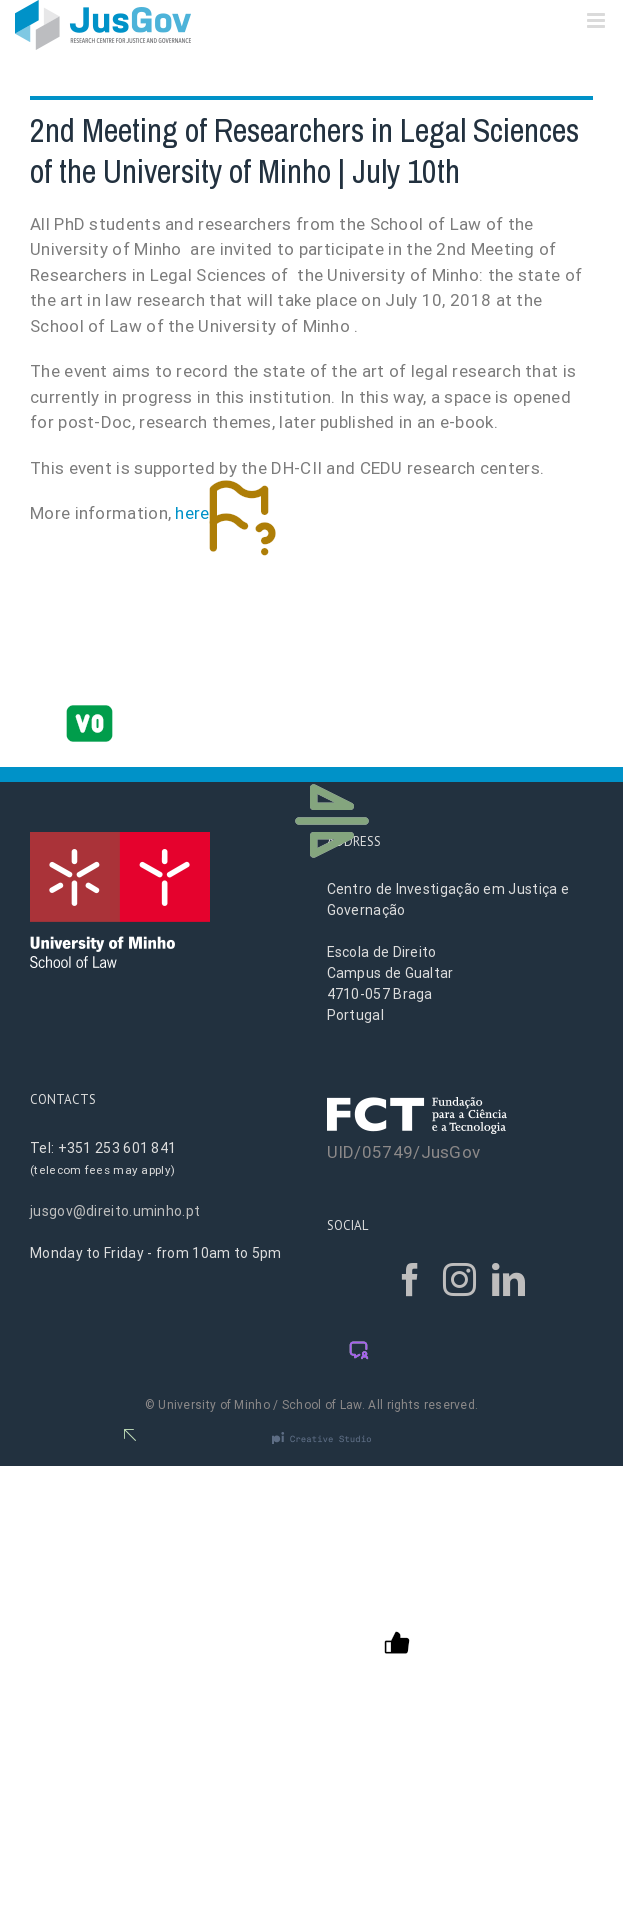 The width and height of the screenshot is (623, 1911). What do you see at coordinates (130, 1435) in the screenshot?
I see `navigate back to previous screen` at bounding box center [130, 1435].